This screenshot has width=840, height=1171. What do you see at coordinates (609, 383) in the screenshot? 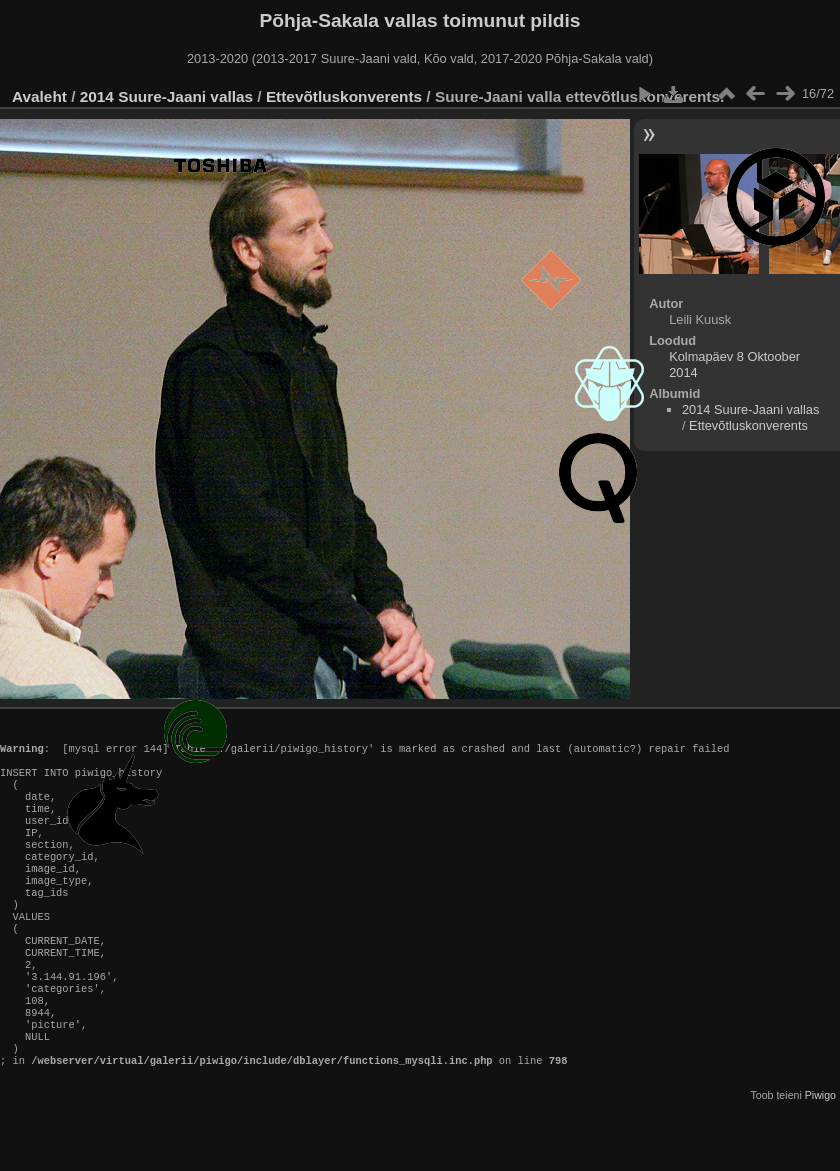
I see `visit primereact component library website` at bounding box center [609, 383].